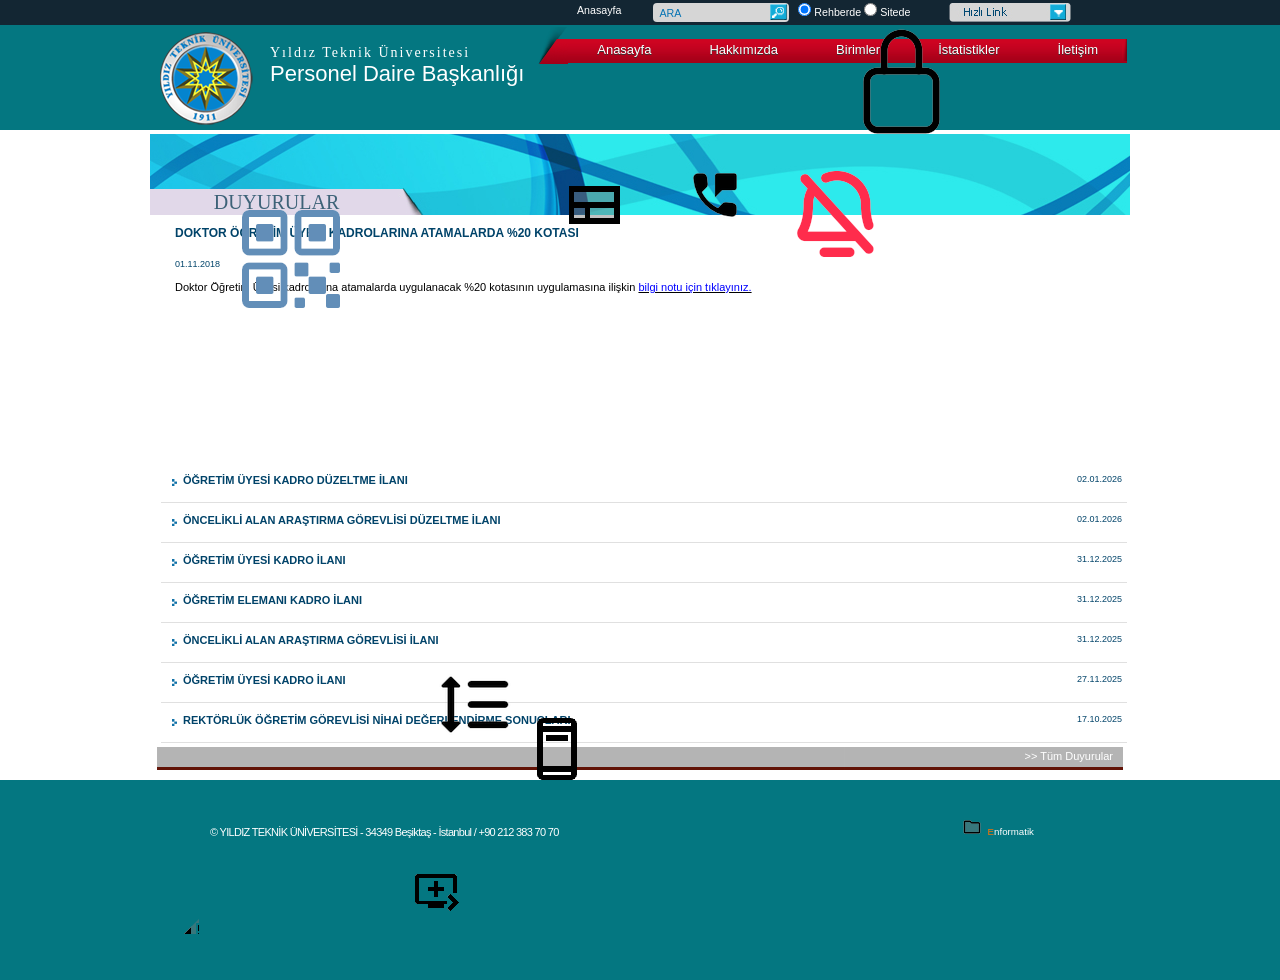 The height and width of the screenshot is (980, 1280). I want to click on mute notifications, so click(837, 214).